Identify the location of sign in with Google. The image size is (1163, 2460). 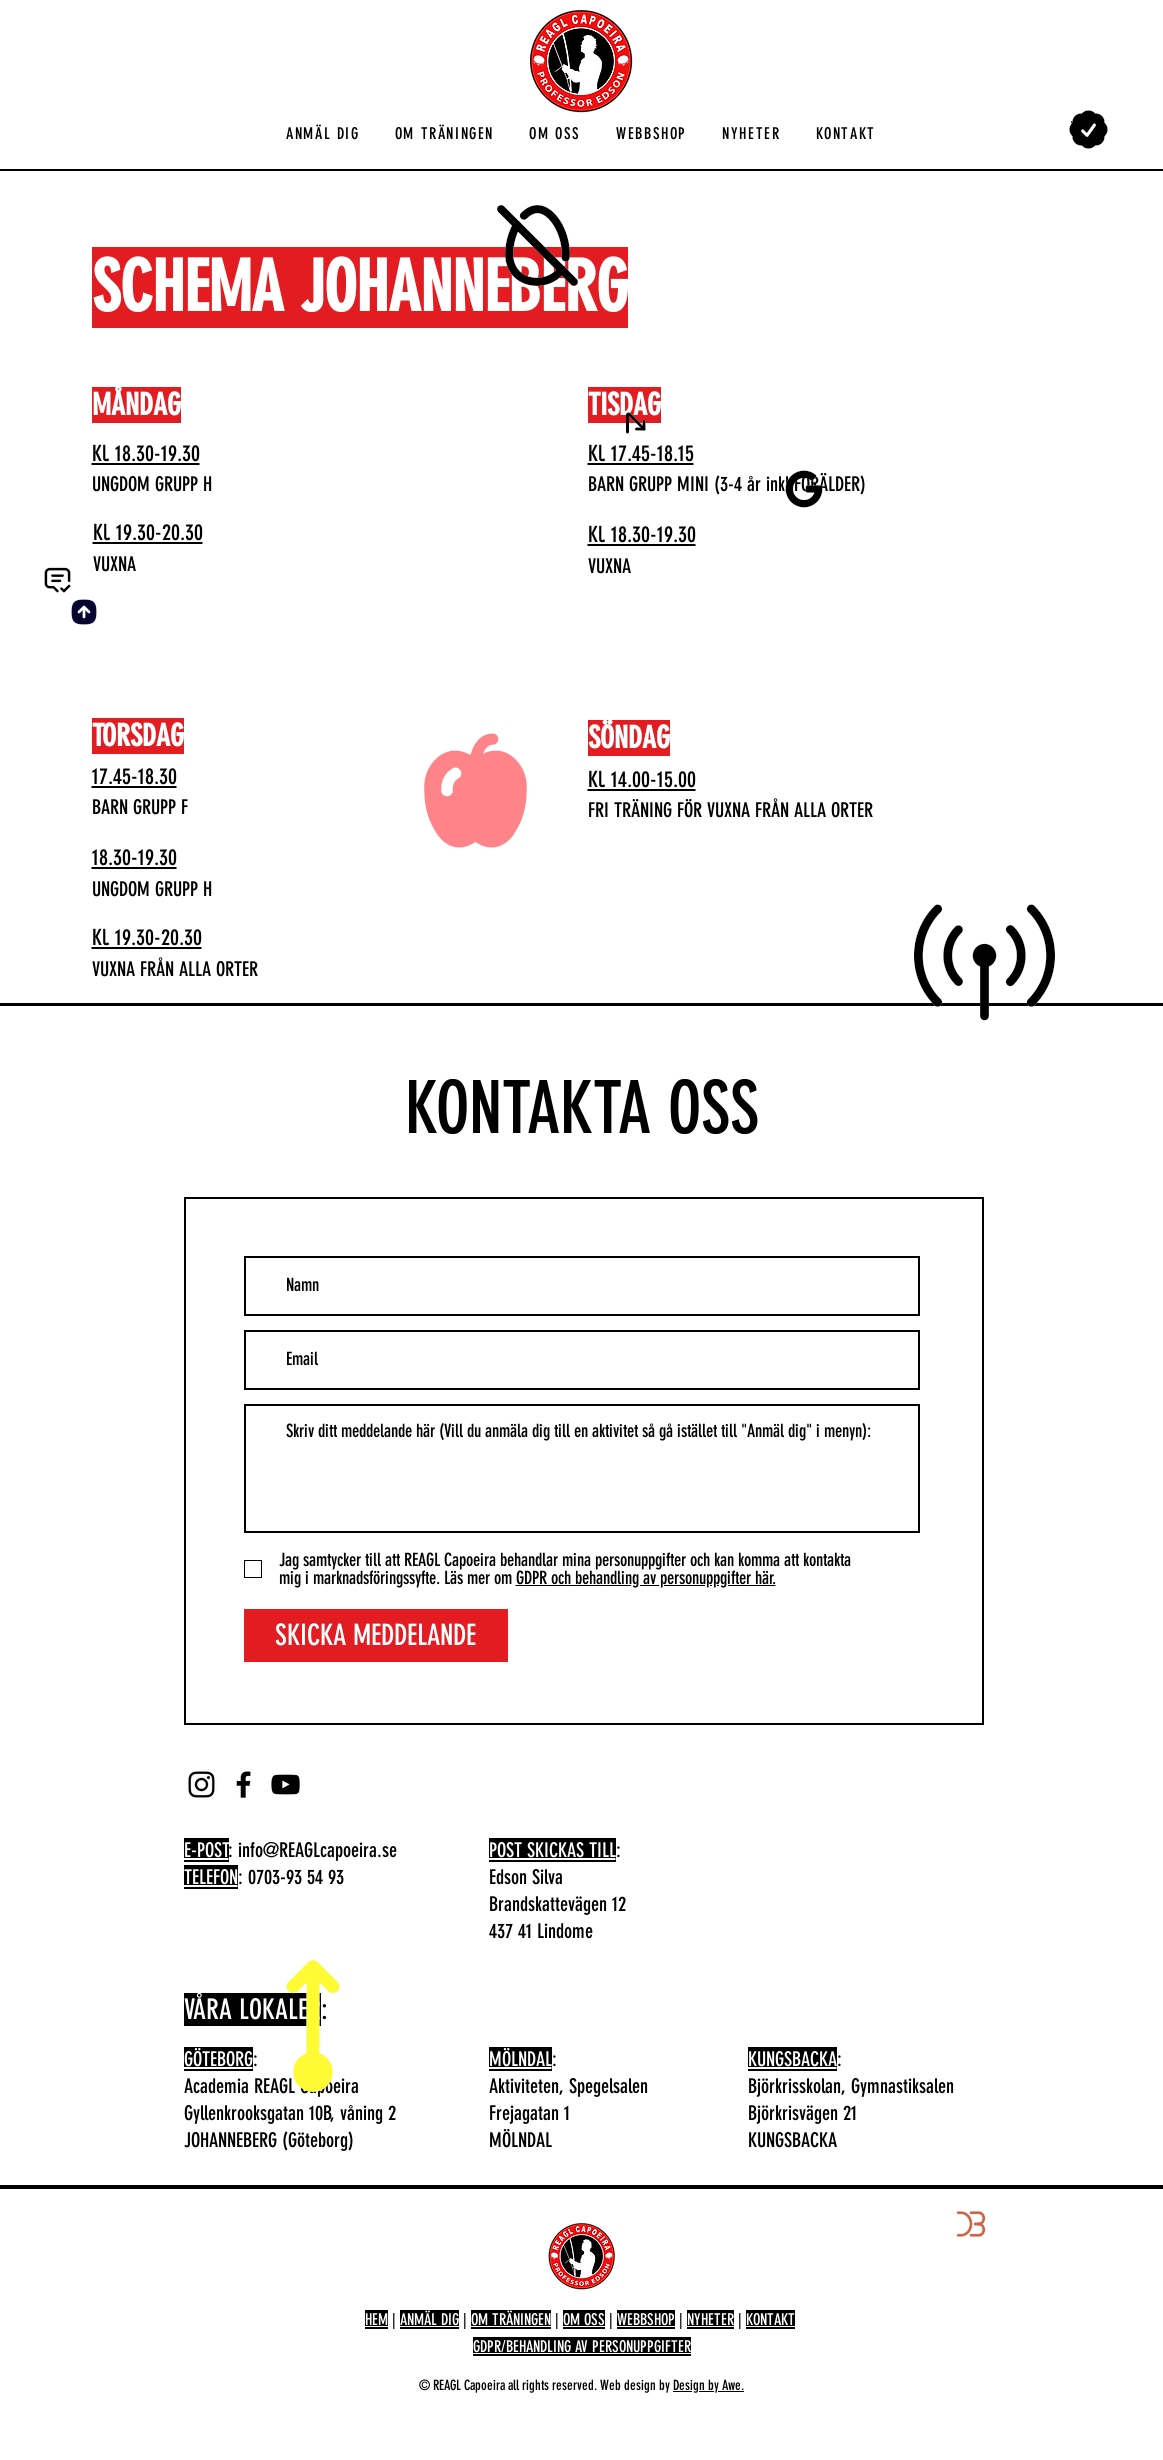
(804, 489).